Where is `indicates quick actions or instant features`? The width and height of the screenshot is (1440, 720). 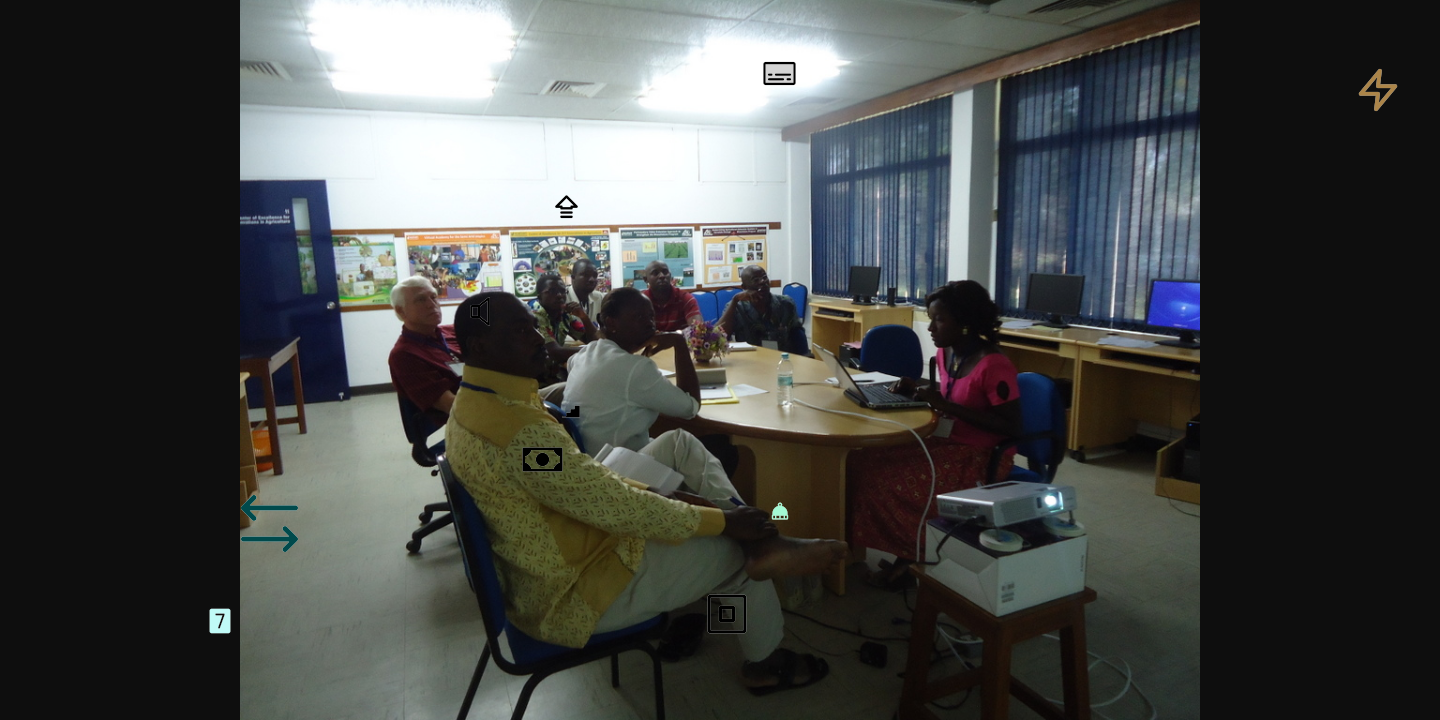
indicates quick actions or instant features is located at coordinates (1378, 90).